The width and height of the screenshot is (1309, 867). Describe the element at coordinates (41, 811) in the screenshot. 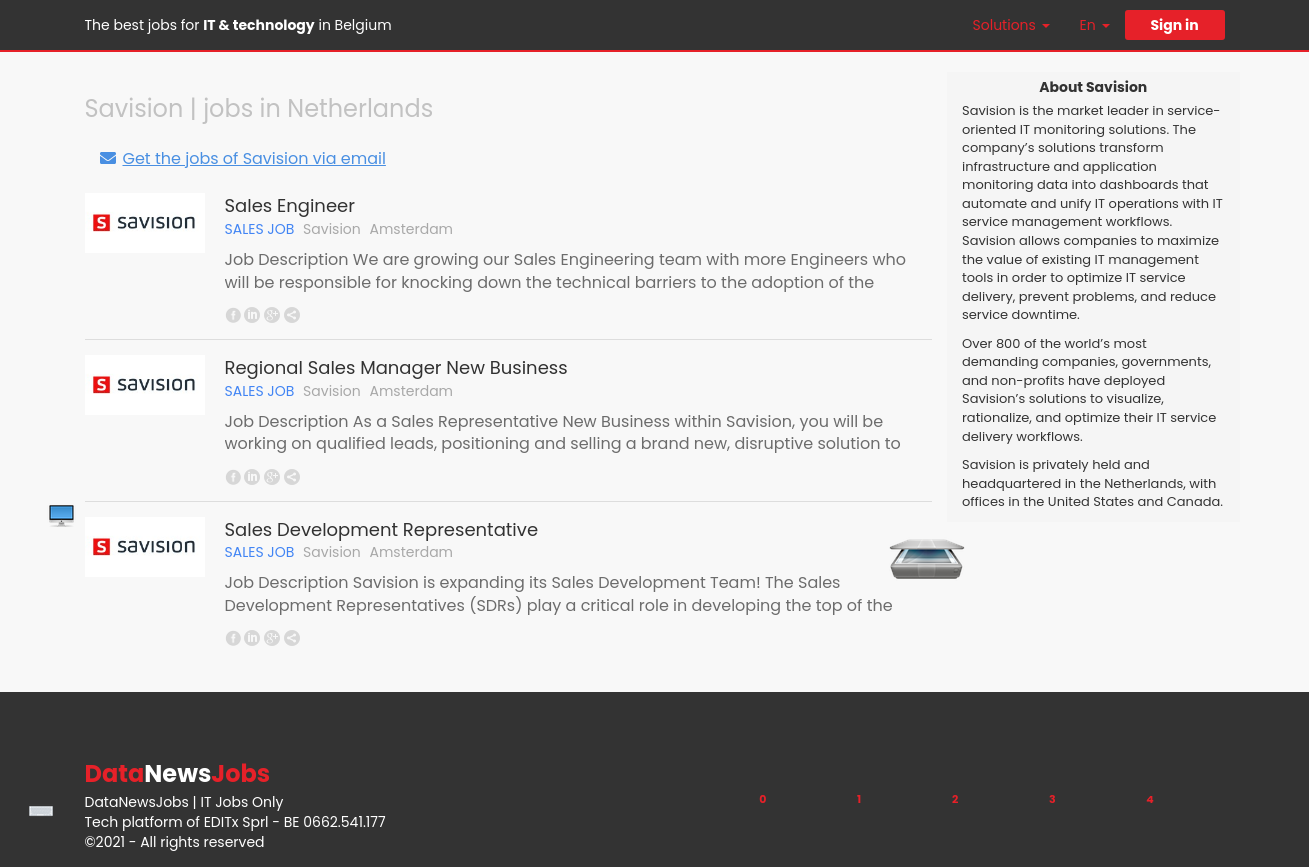

I see `connect a bluetooth keyboard` at that location.